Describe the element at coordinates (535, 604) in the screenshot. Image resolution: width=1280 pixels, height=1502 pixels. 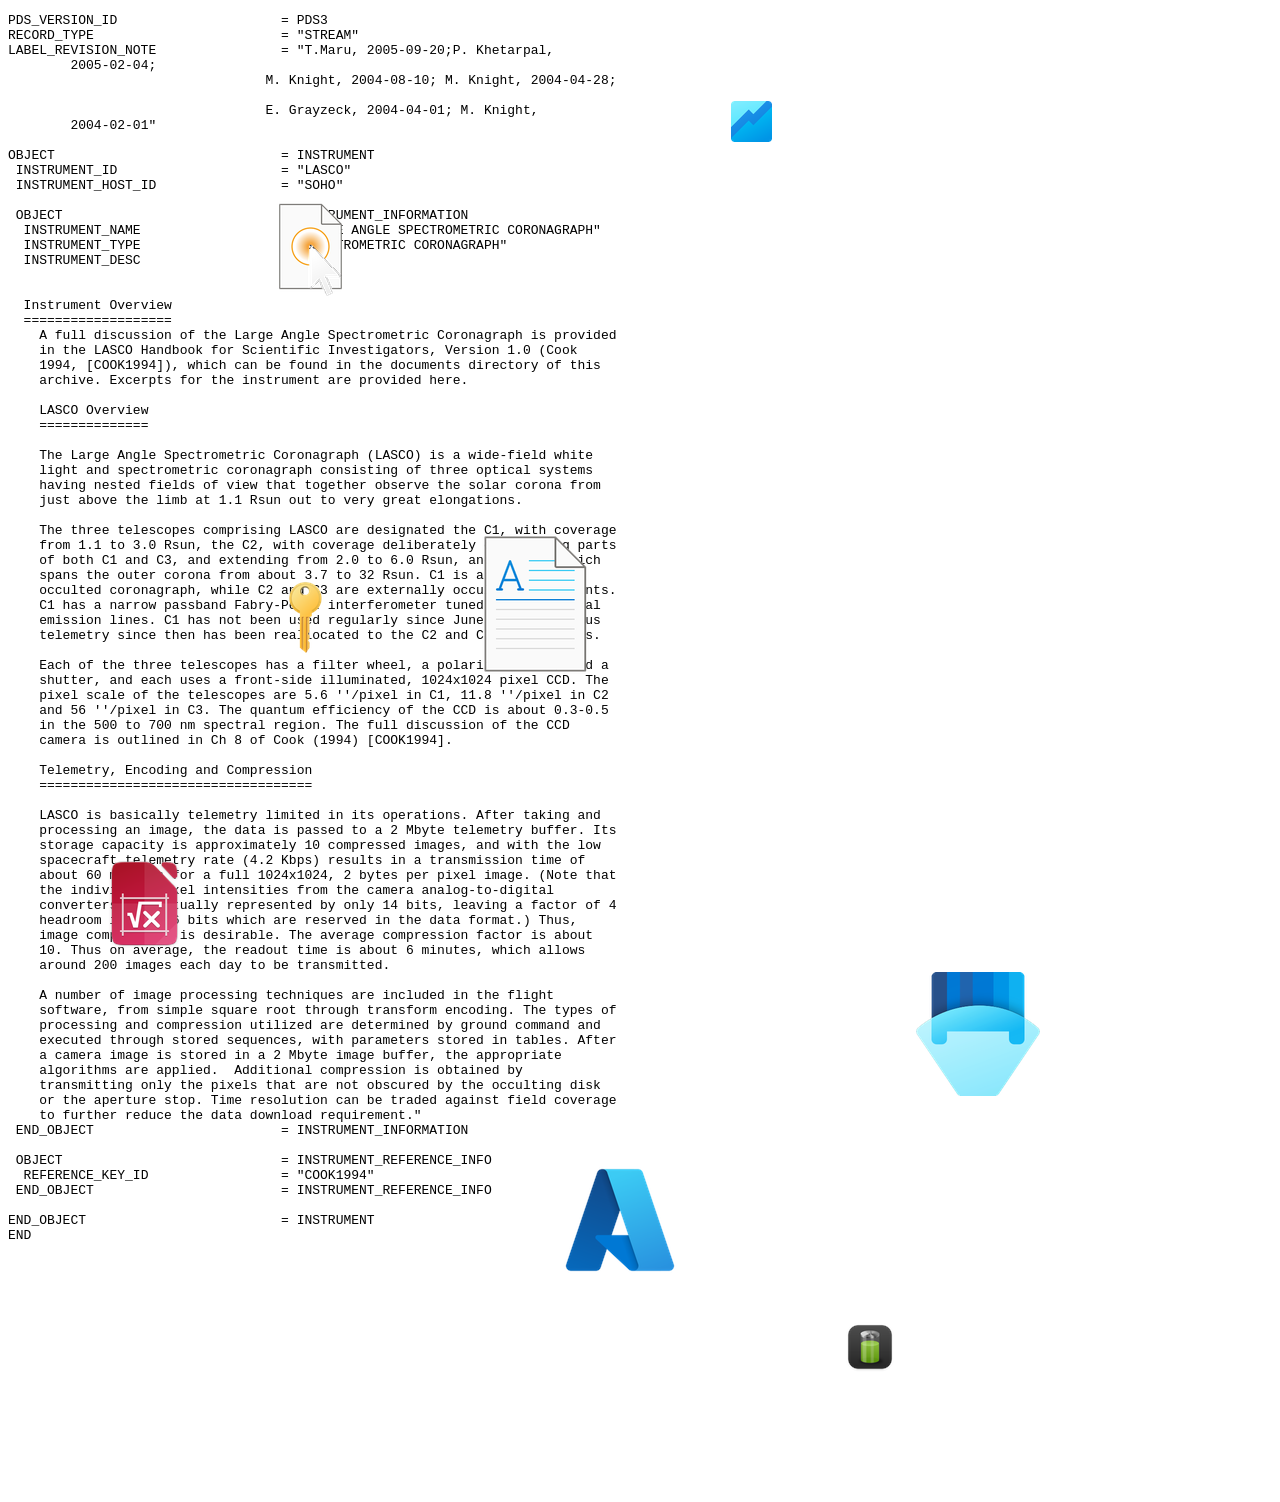
I see `open a text document or word processing file` at that location.